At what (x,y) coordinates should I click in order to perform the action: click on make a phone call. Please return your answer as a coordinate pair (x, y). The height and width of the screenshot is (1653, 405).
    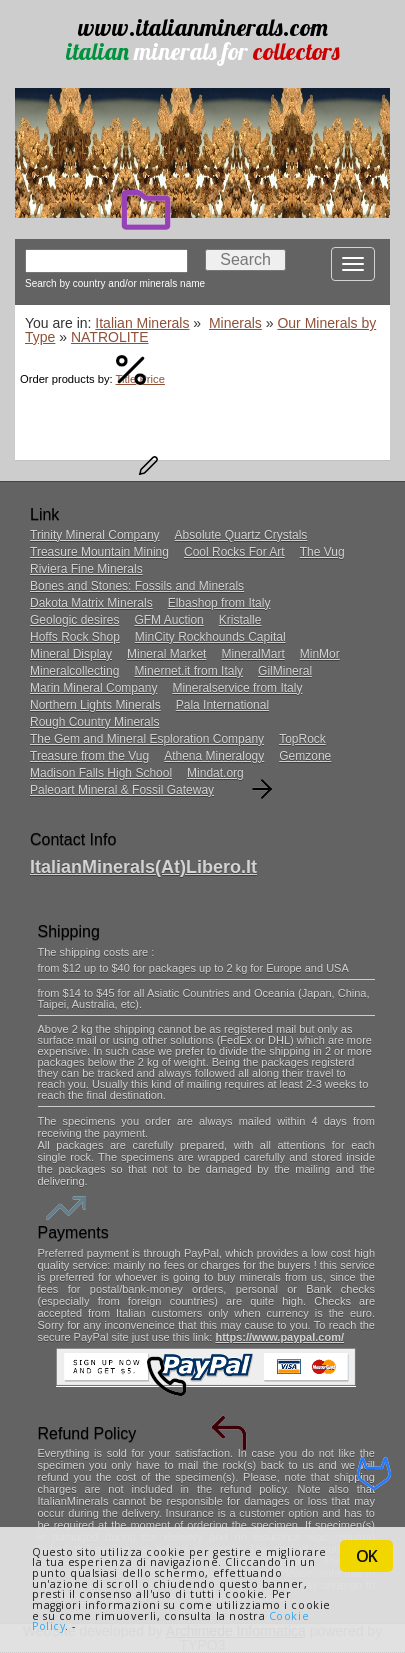
    Looking at the image, I should click on (166, 1376).